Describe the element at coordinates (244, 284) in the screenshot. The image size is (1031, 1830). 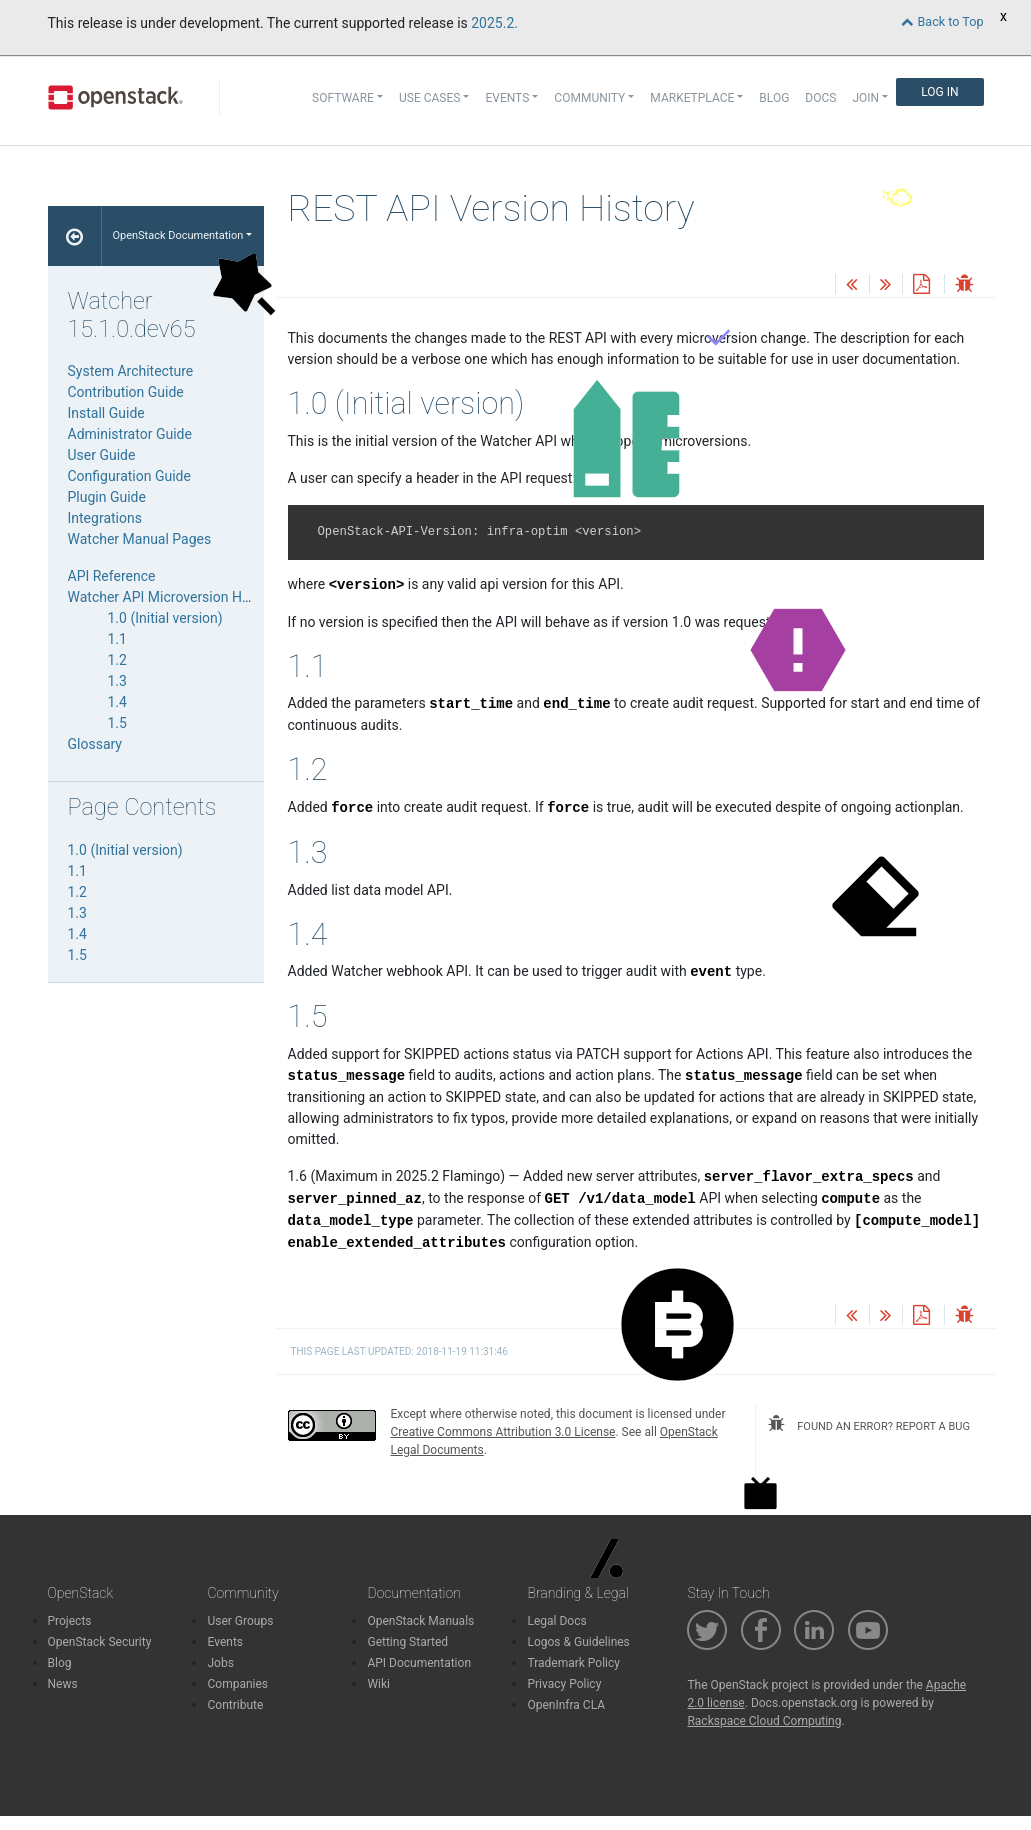
I see `apply magic wand or auto-enhance effect` at that location.